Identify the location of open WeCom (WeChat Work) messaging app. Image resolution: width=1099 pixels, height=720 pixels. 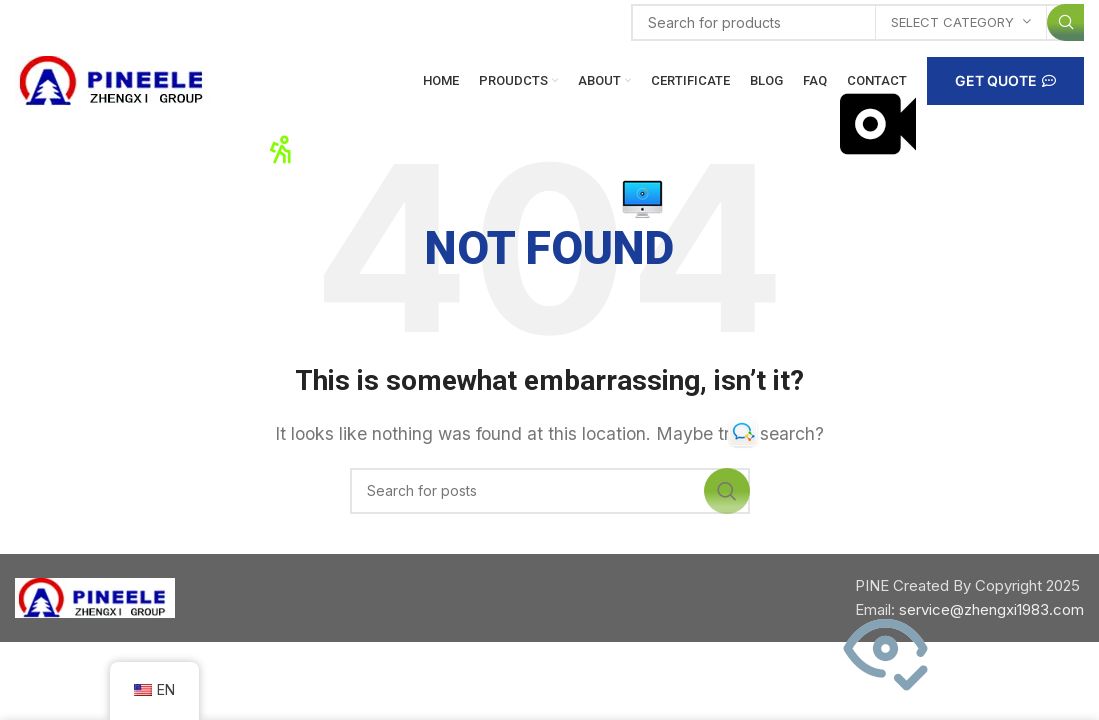
(743, 432).